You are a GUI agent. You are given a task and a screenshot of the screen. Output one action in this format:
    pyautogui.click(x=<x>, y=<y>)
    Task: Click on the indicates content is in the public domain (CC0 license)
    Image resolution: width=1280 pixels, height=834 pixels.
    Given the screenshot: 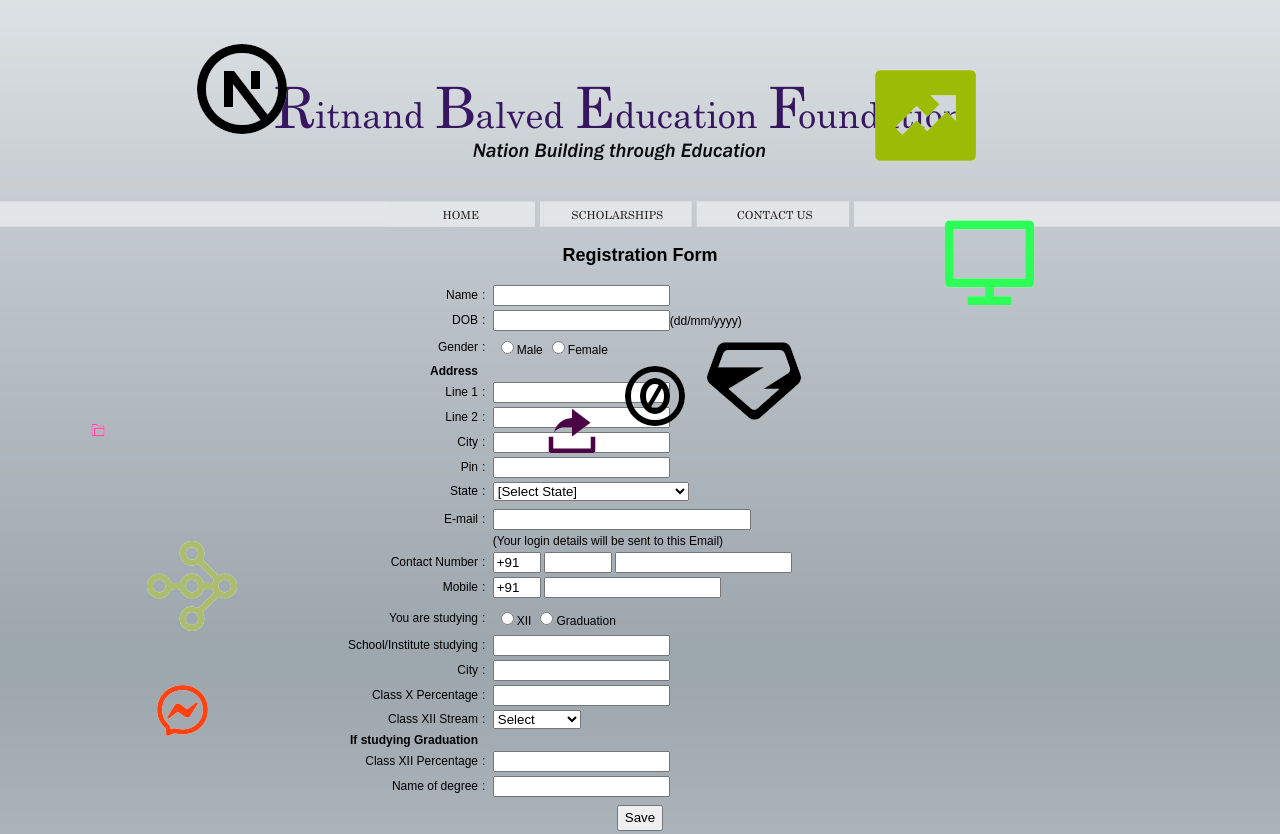 What is the action you would take?
    pyautogui.click(x=655, y=396)
    